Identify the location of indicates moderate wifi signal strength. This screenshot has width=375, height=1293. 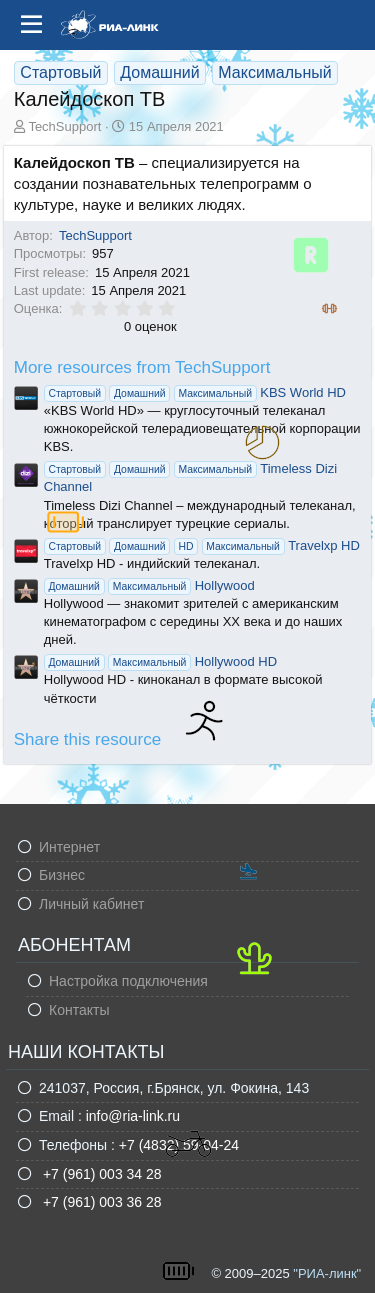
(73, 31).